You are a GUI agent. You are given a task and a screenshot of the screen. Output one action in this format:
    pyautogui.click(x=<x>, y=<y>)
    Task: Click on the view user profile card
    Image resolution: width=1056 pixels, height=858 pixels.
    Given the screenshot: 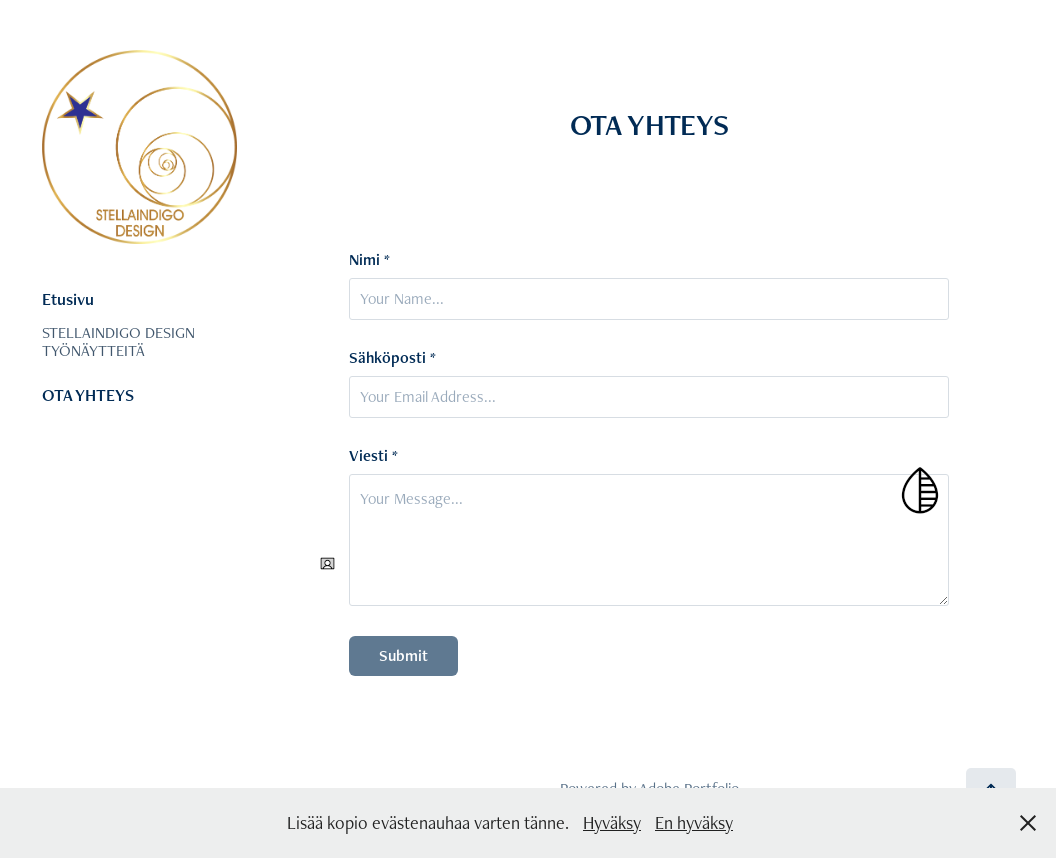 What is the action you would take?
    pyautogui.click(x=327, y=563)
    